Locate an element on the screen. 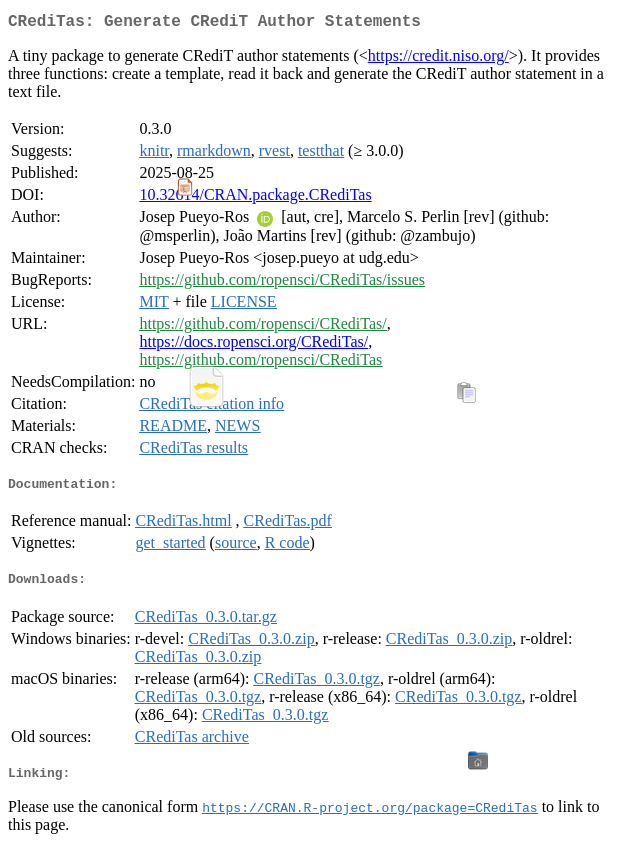 This screenshot has height=863, width=619. paste content from clipboard is located at coordinates (466, 392).